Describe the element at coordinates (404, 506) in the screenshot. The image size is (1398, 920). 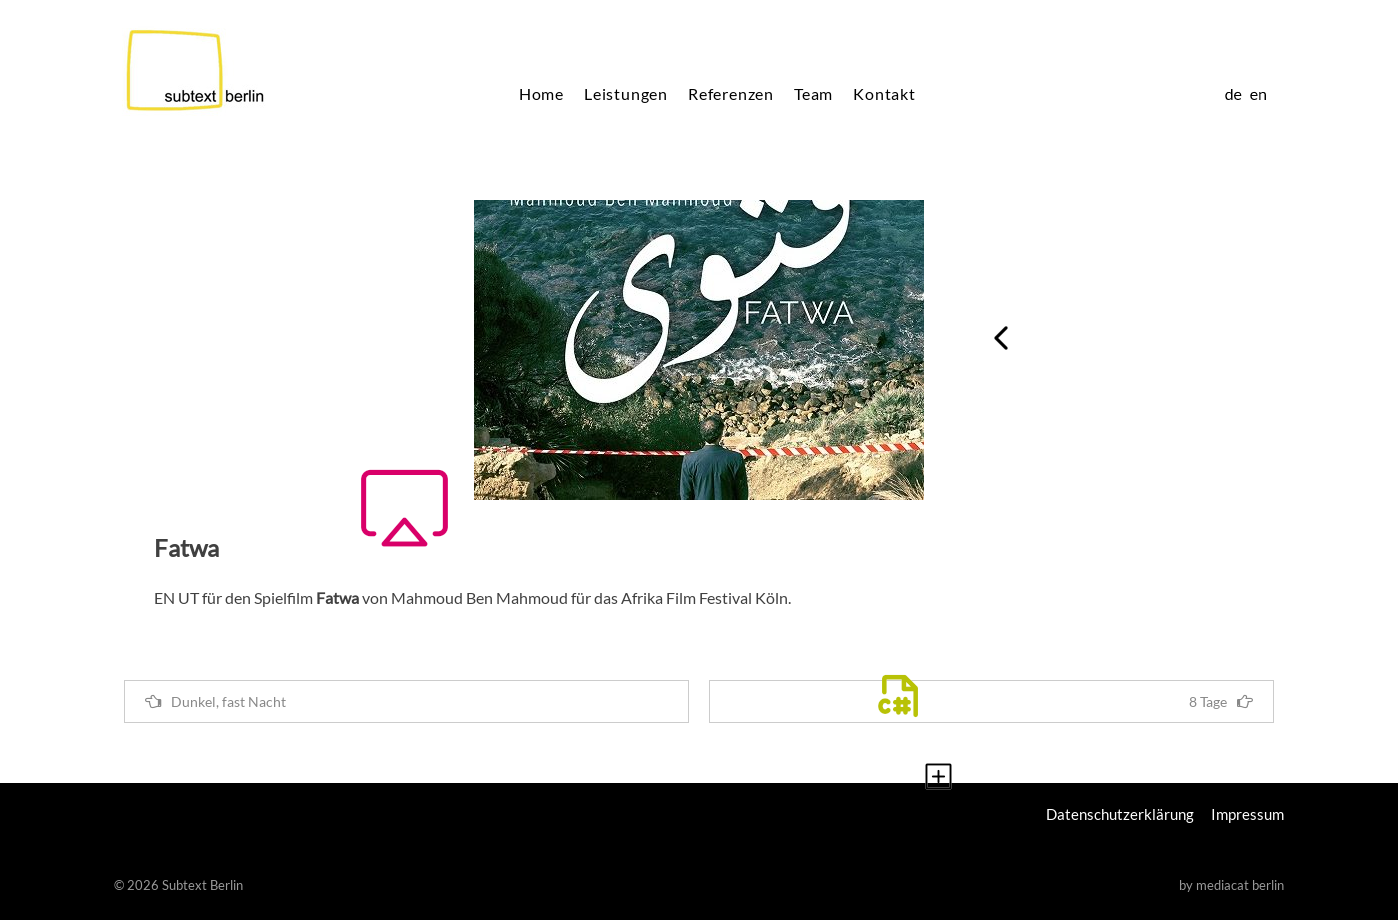
I see `stream content to an external display` at that location.